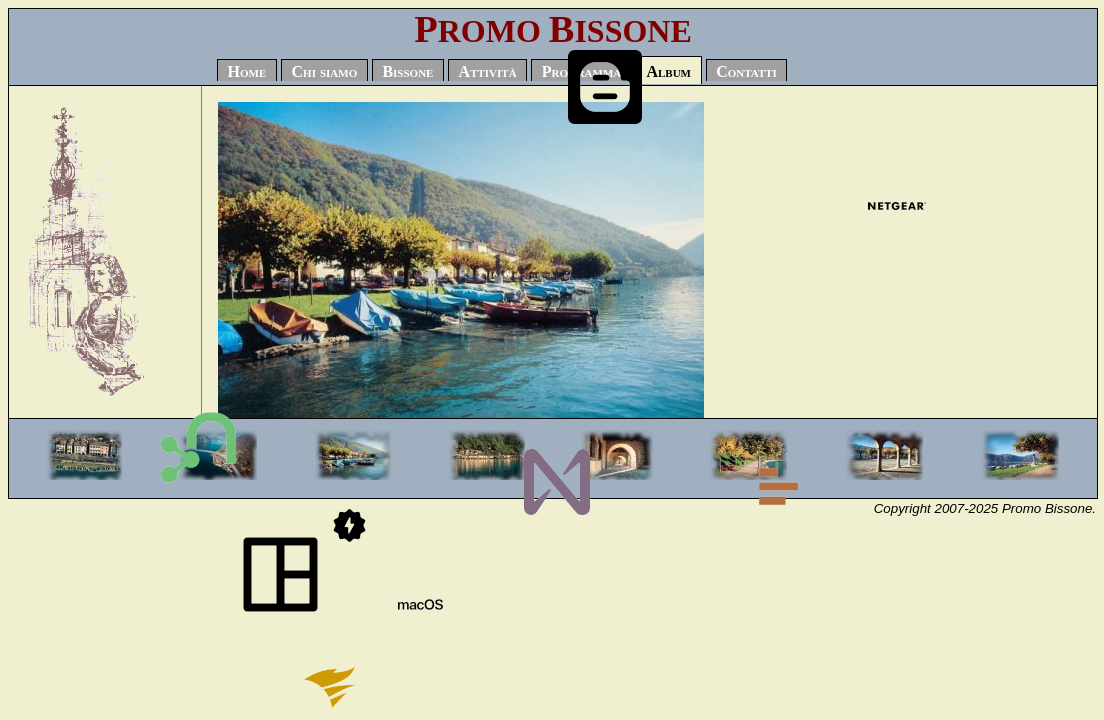  Describe the element at coordinates (557, 482) in the screenshot. I see `access NEAR Protocol wallet or account` at that location.